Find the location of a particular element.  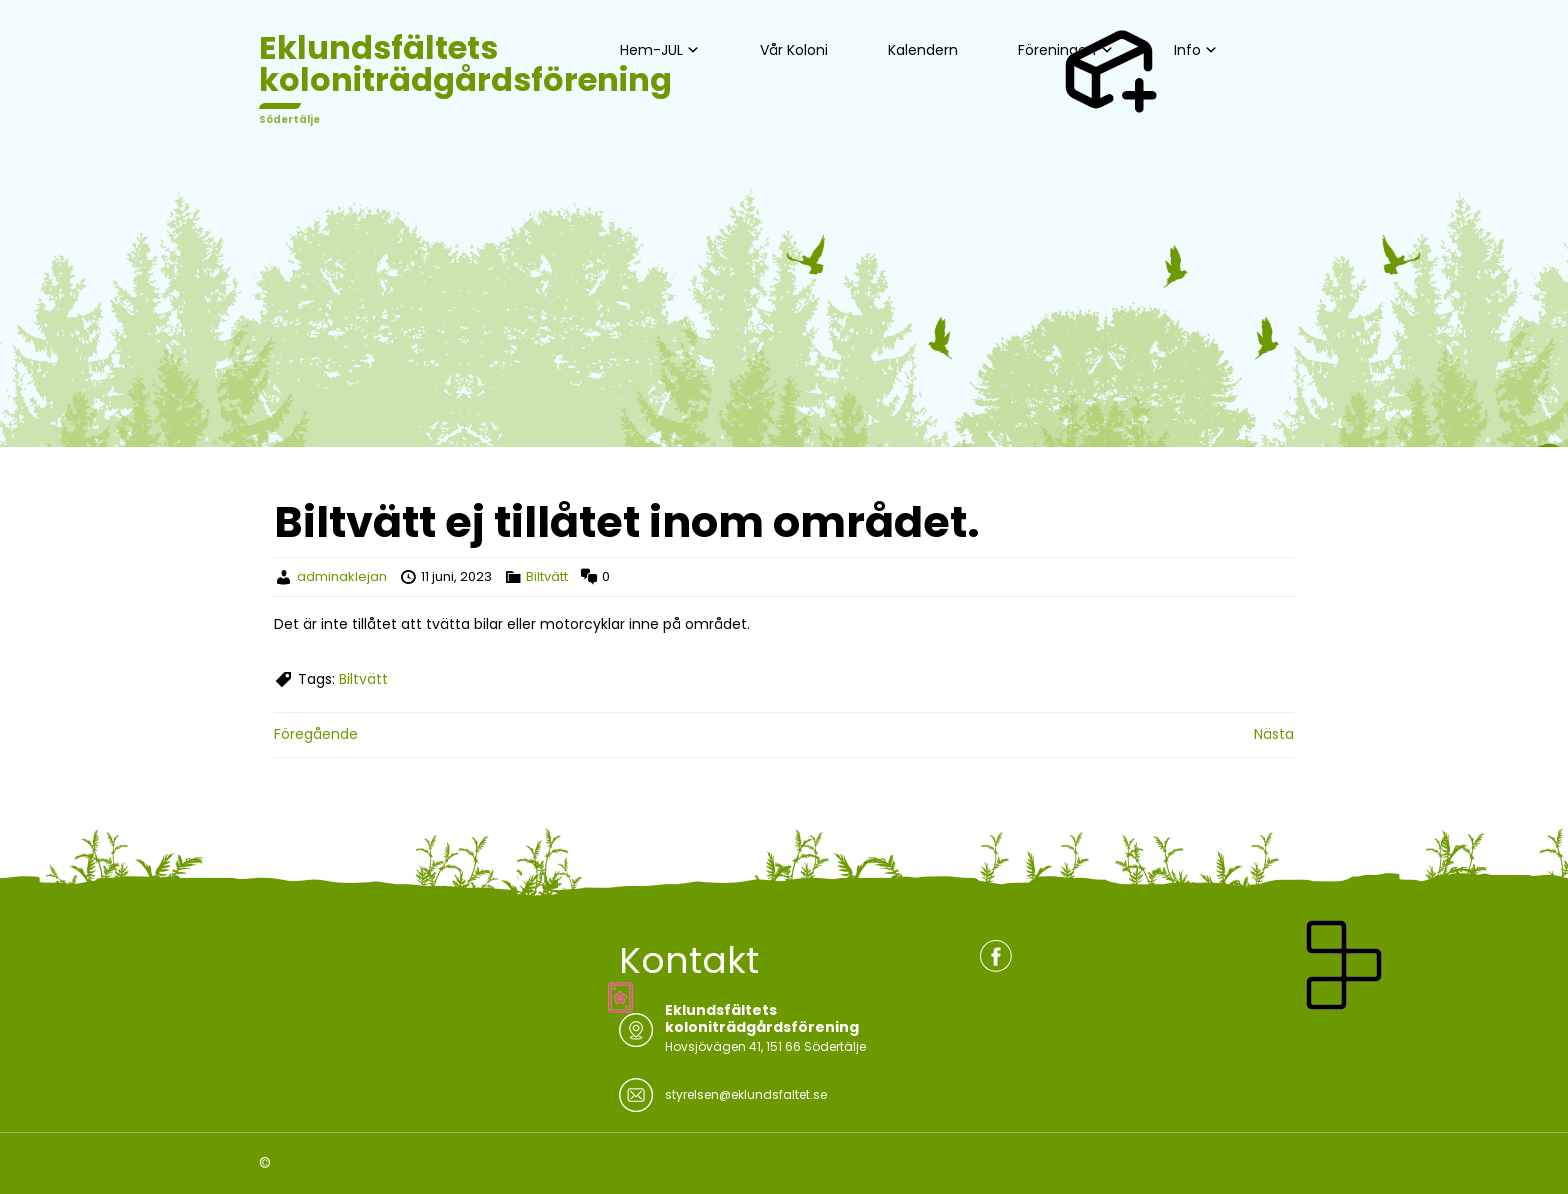

add a new 3D object or shape is located at coordinates (1109, 65).